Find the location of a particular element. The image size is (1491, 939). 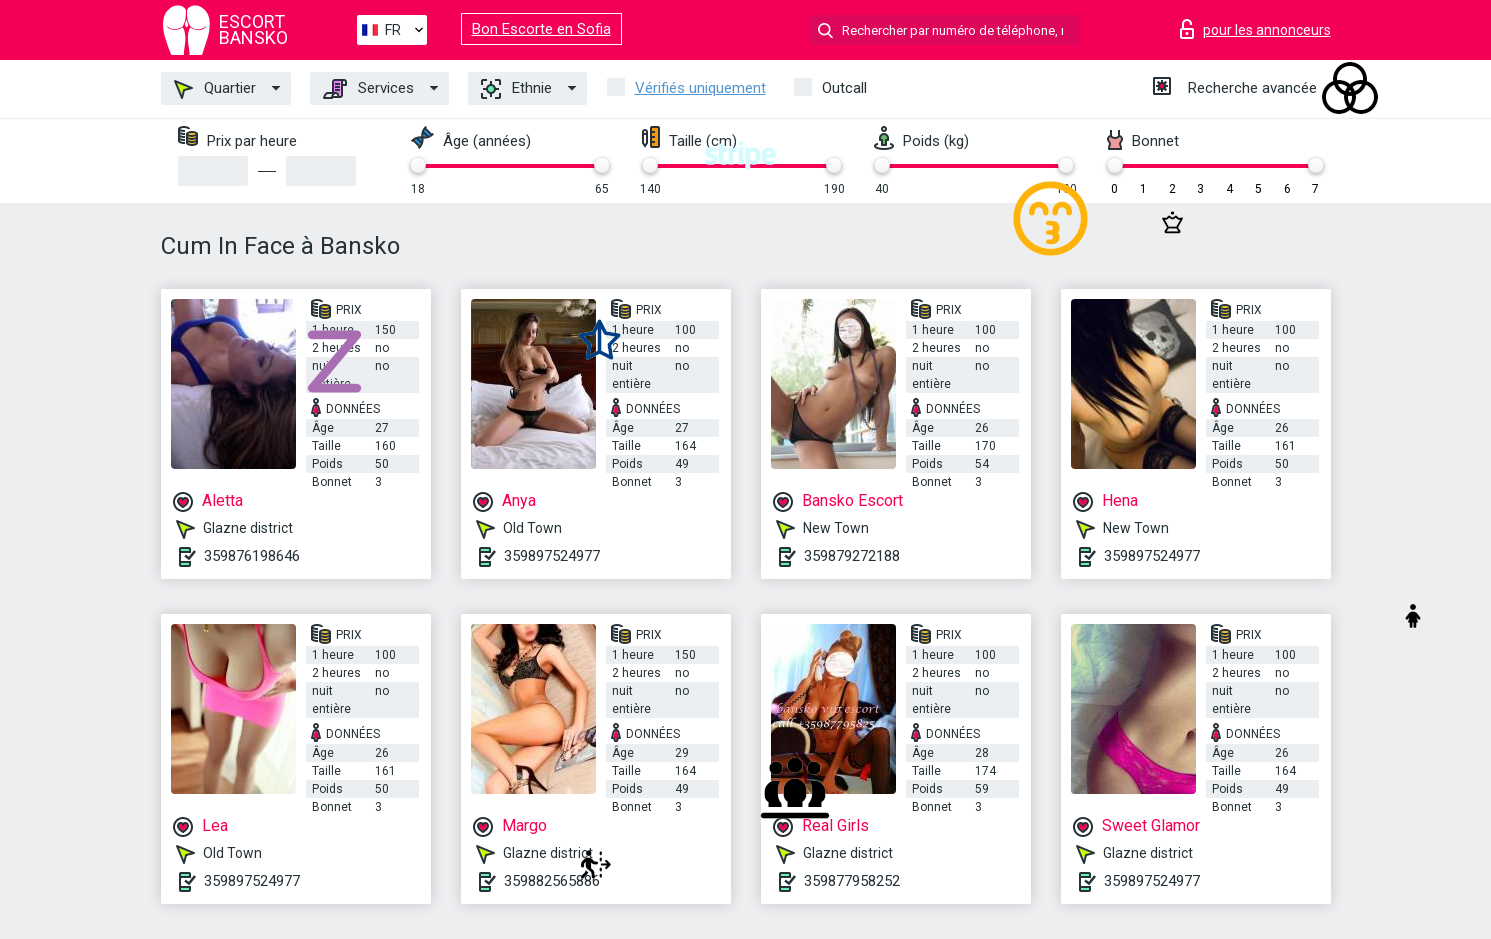

view team or group members is located at coordinates (795, 788).